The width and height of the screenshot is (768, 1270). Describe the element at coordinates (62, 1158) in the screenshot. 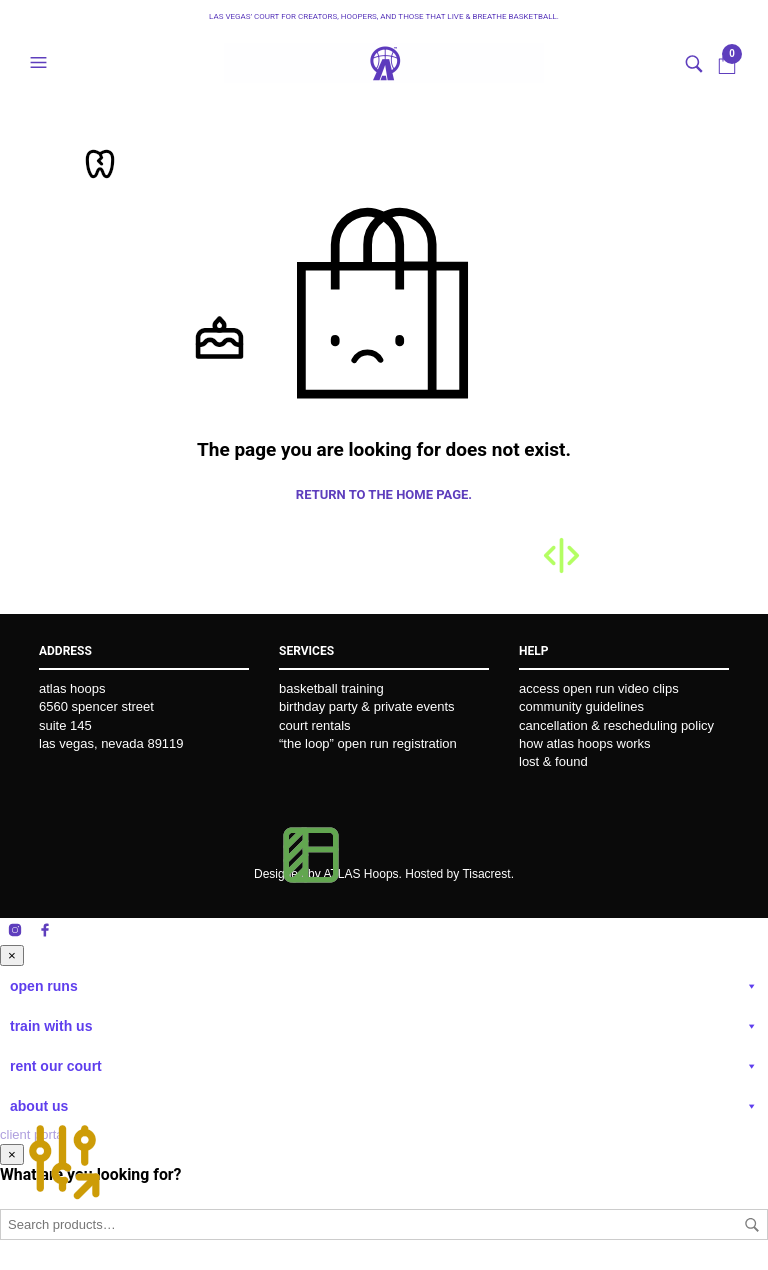

I see `share current filter or settings configuration` at that location.